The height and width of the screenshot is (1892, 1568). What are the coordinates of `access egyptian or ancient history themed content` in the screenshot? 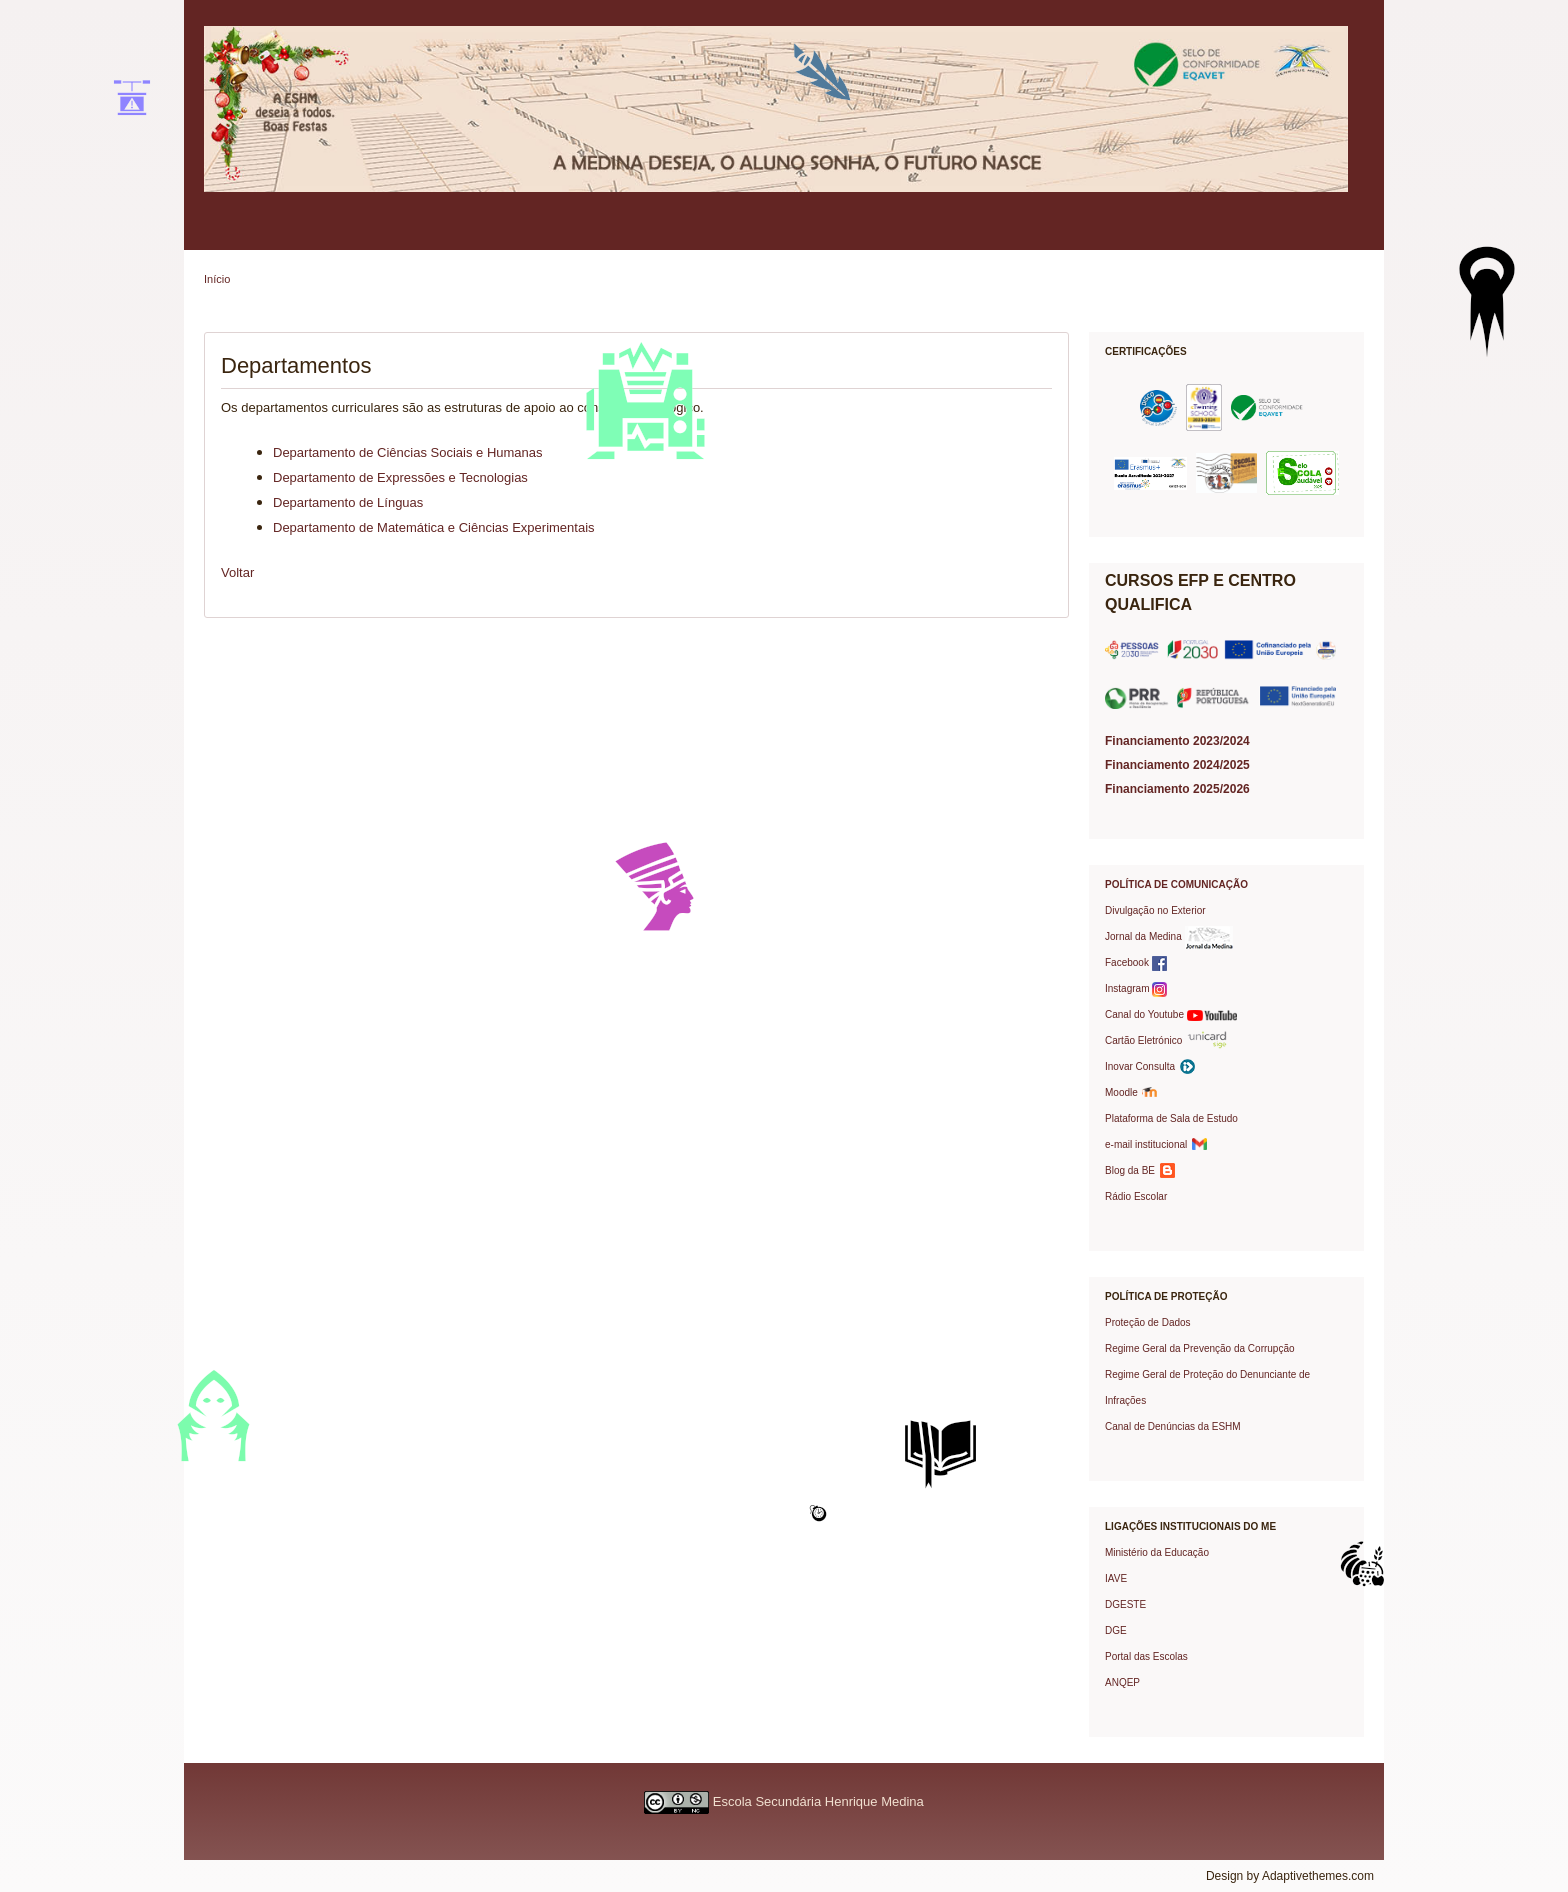 It's located at (654, 886).